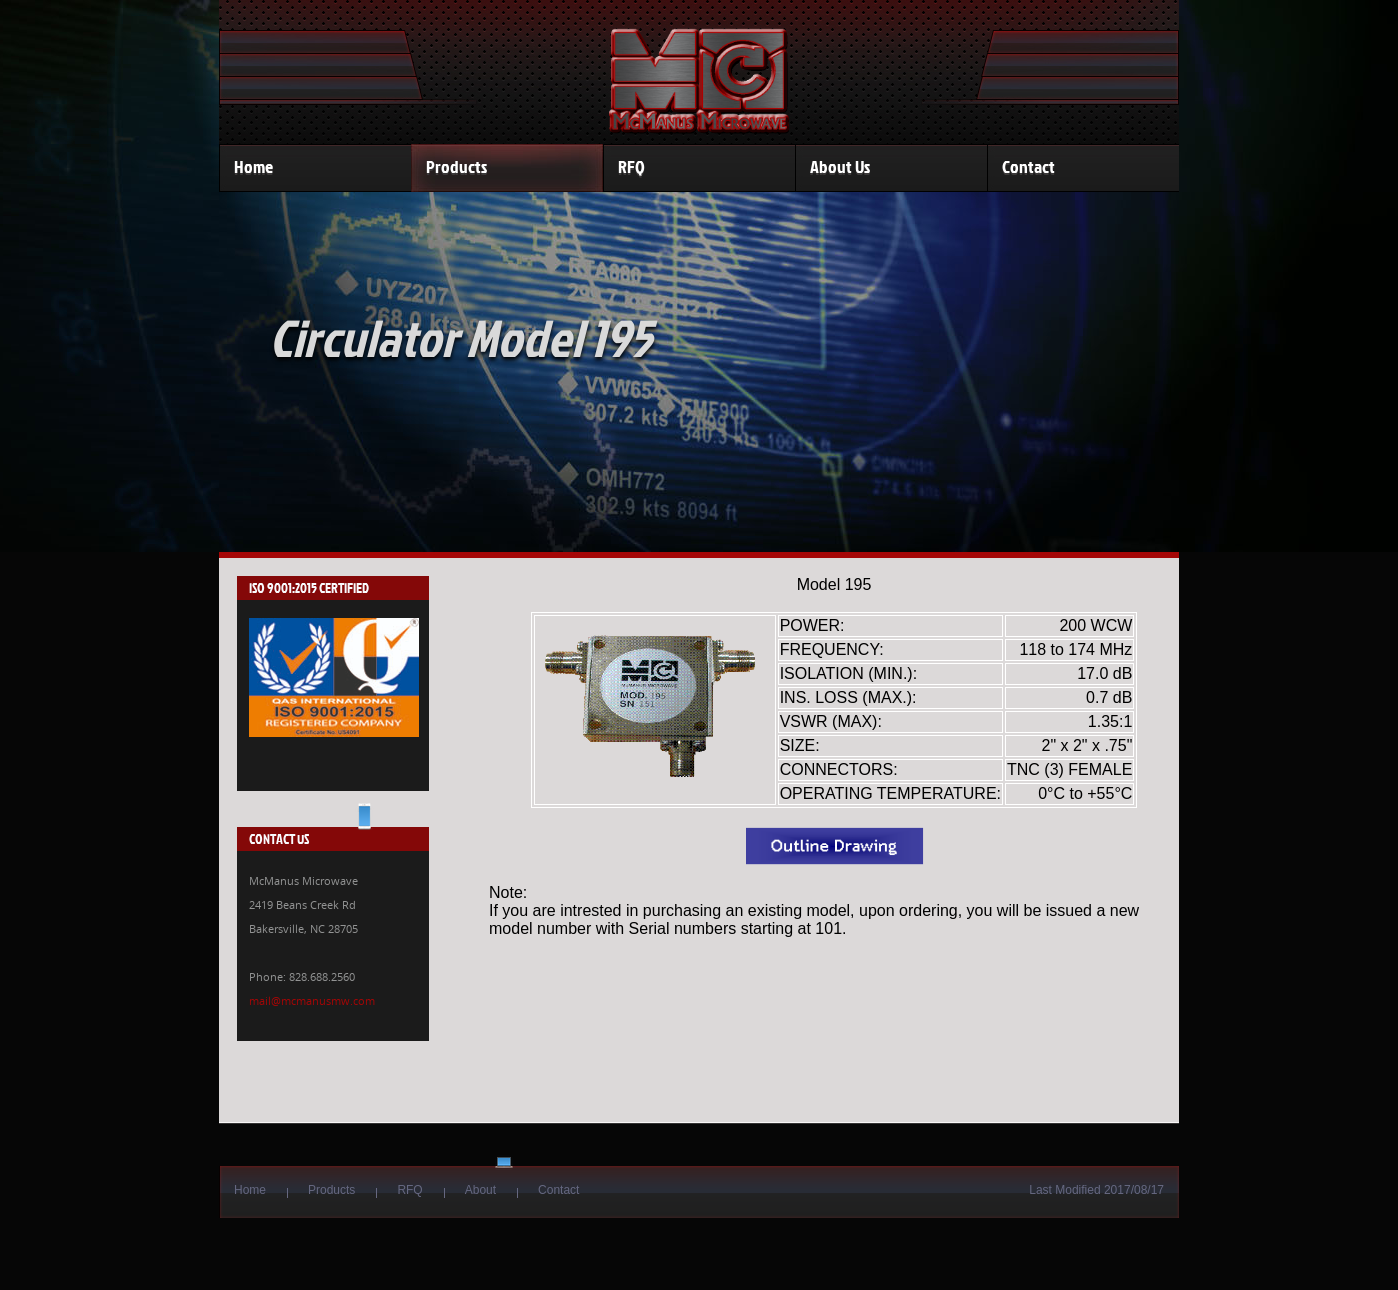 The height and width of the screenshot is (1290, 1398). I want to click on view connected iPhone device, so click(364, 816).